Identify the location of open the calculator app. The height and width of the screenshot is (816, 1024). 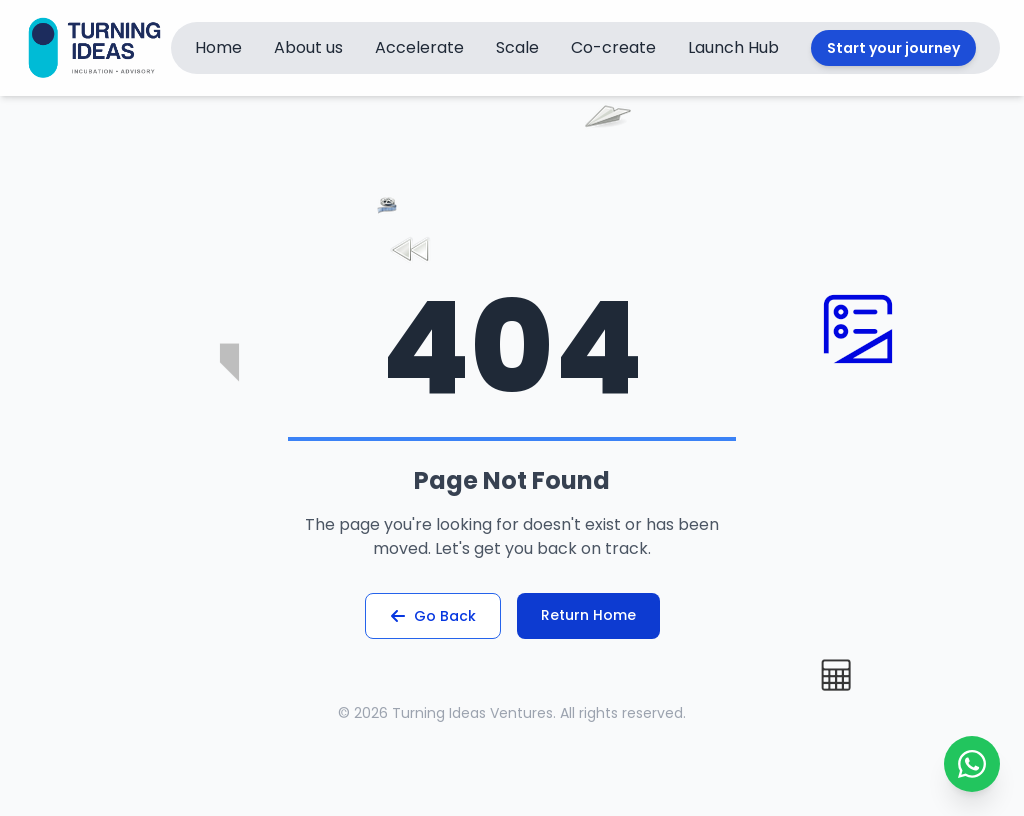
(835, 675).